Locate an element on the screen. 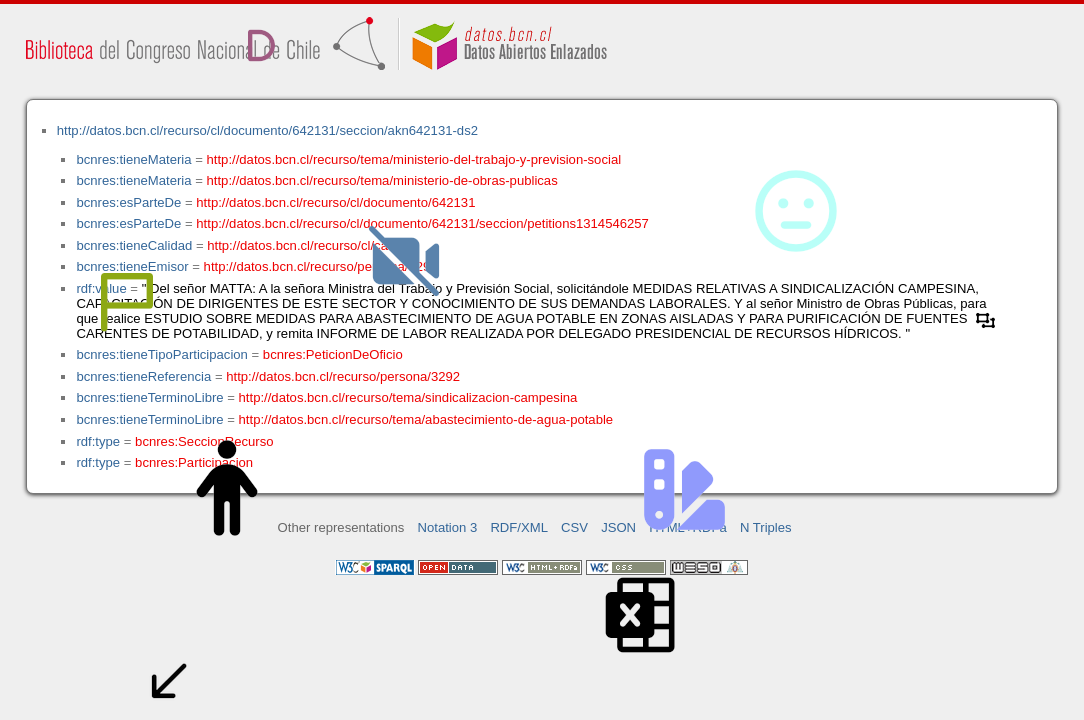  open color palette or theme options is located at coordinates (684, 489).